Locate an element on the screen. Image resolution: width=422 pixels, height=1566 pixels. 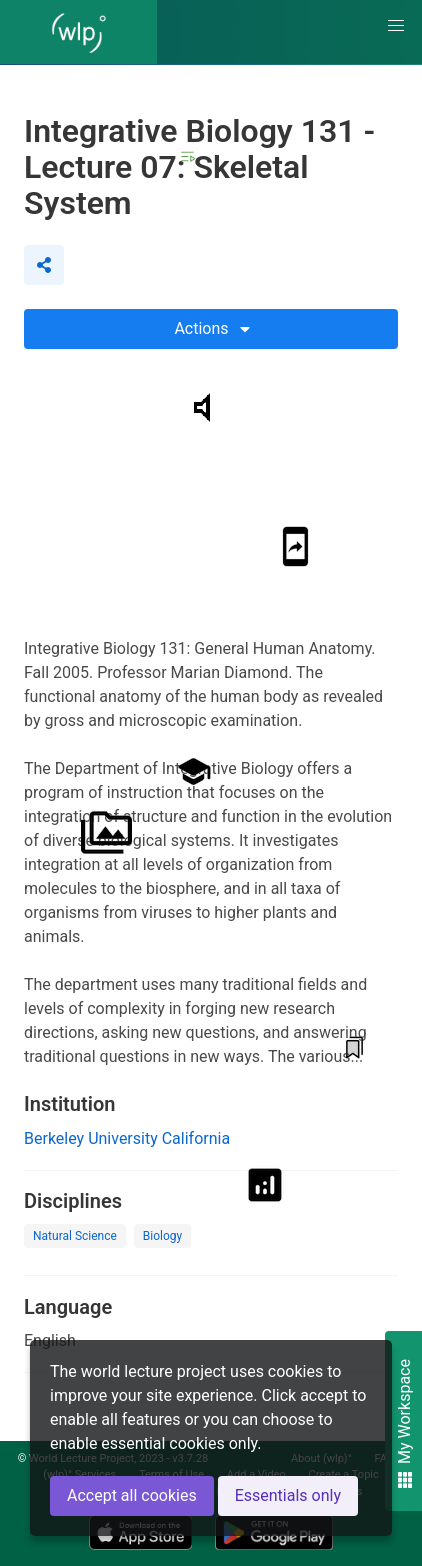
add to playback queue is located at coordinates (187, 156).